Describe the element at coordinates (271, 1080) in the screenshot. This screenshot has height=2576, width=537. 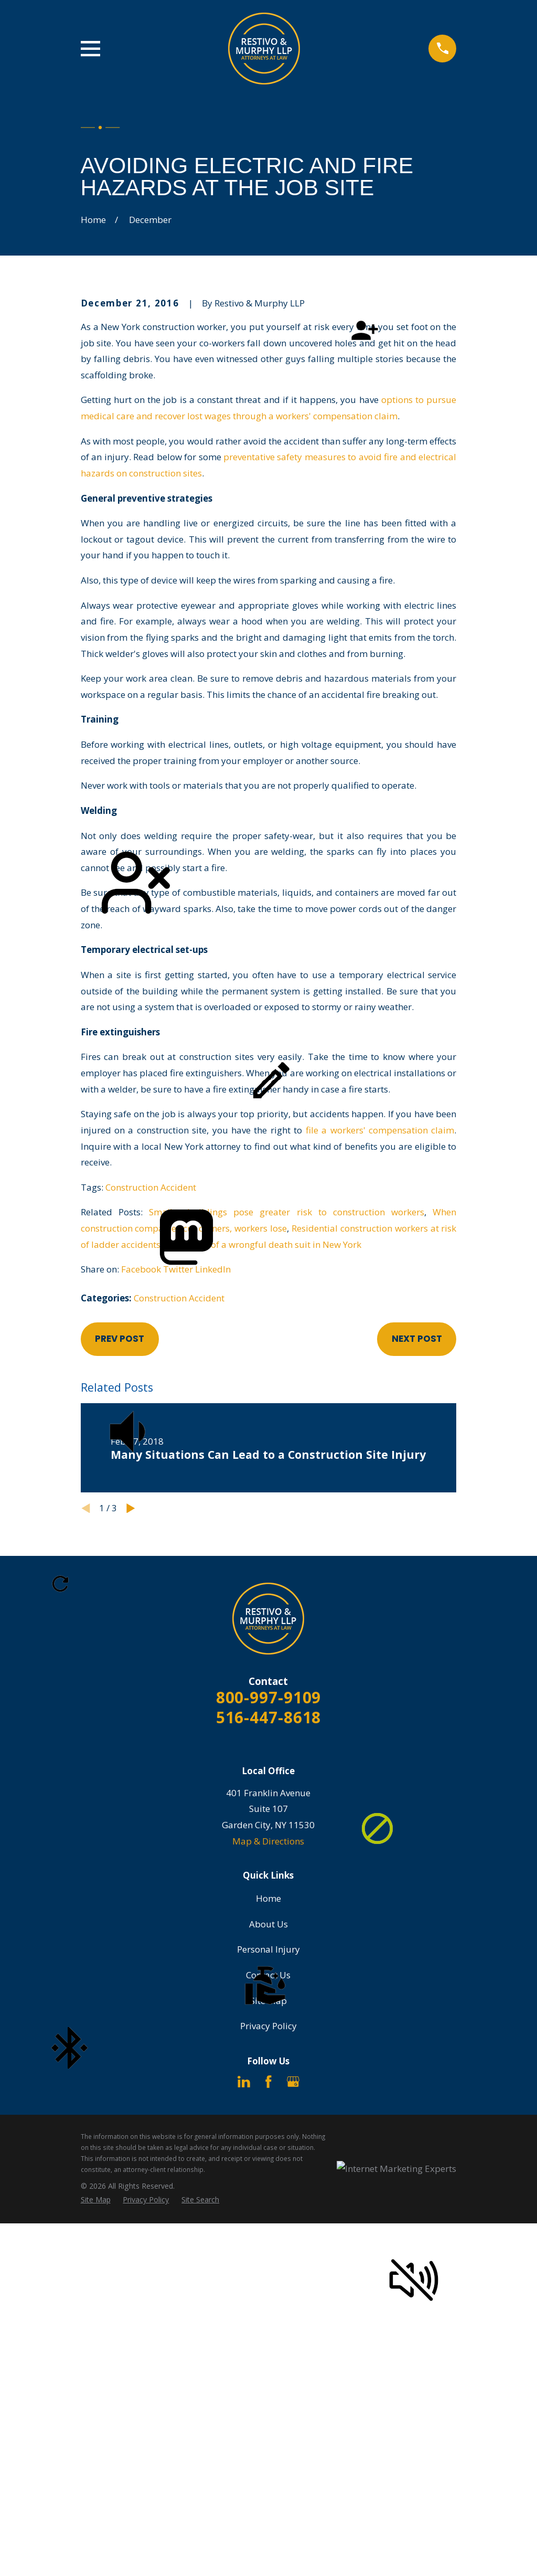
I see `edit or modify content` at that location.